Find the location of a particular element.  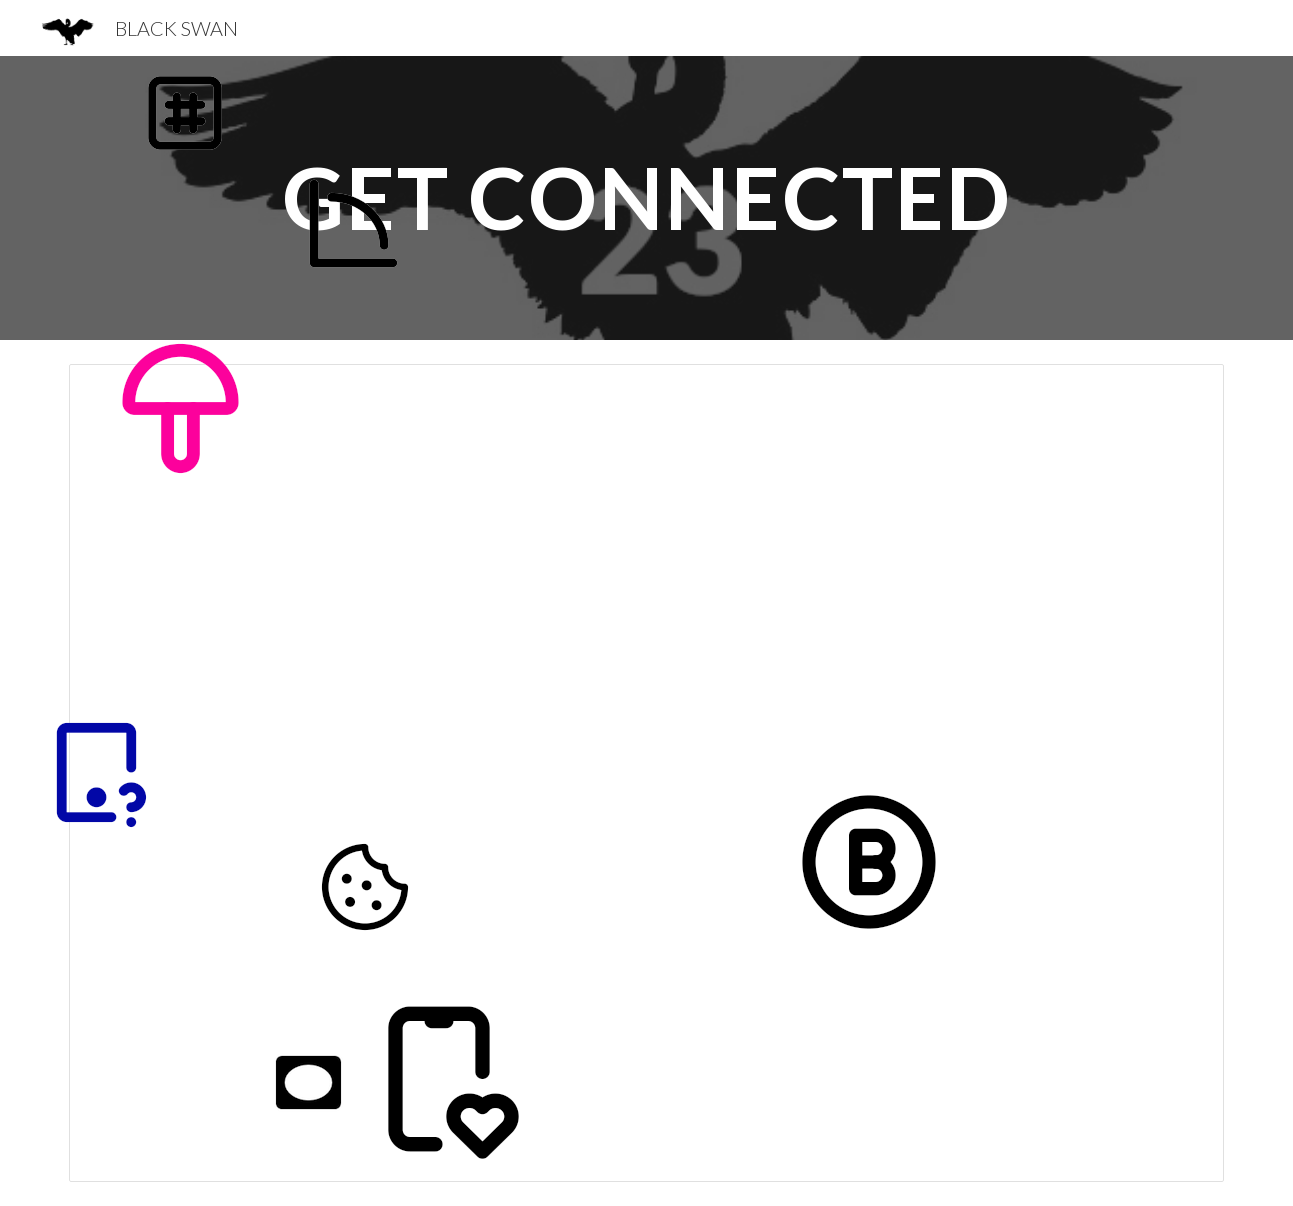

add device to favorites is located at coordinates (439, 1079).